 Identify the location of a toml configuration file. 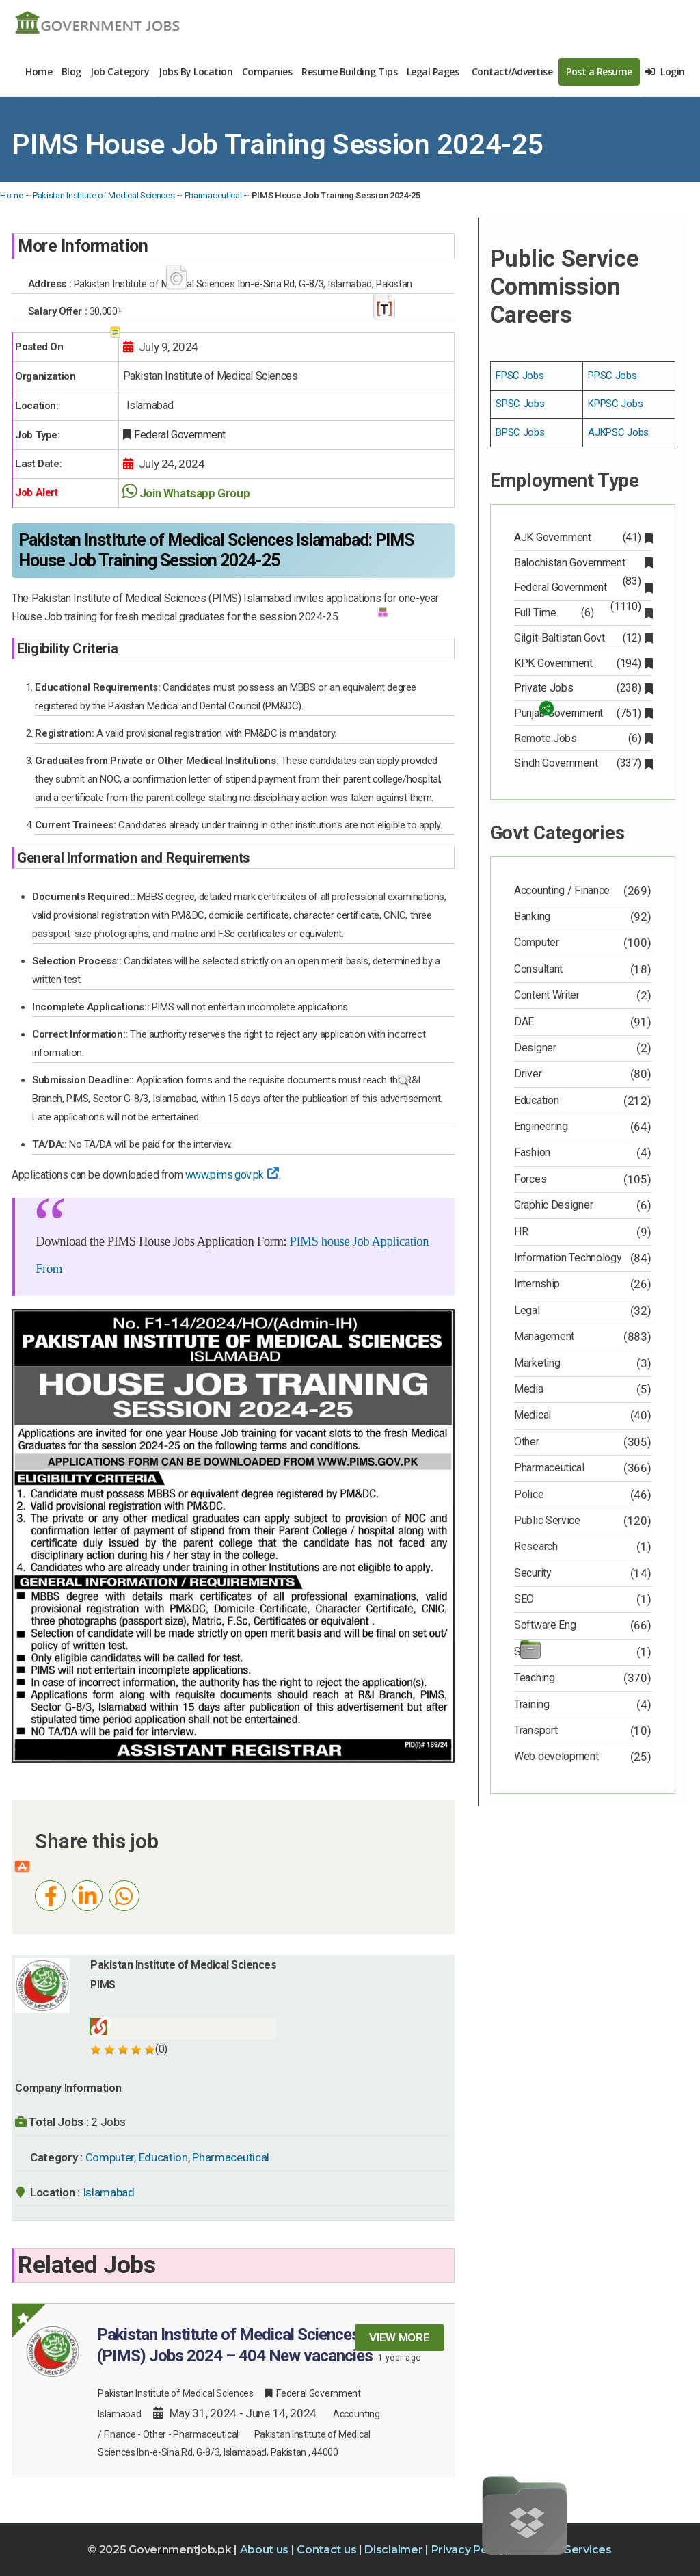
(384, 306).